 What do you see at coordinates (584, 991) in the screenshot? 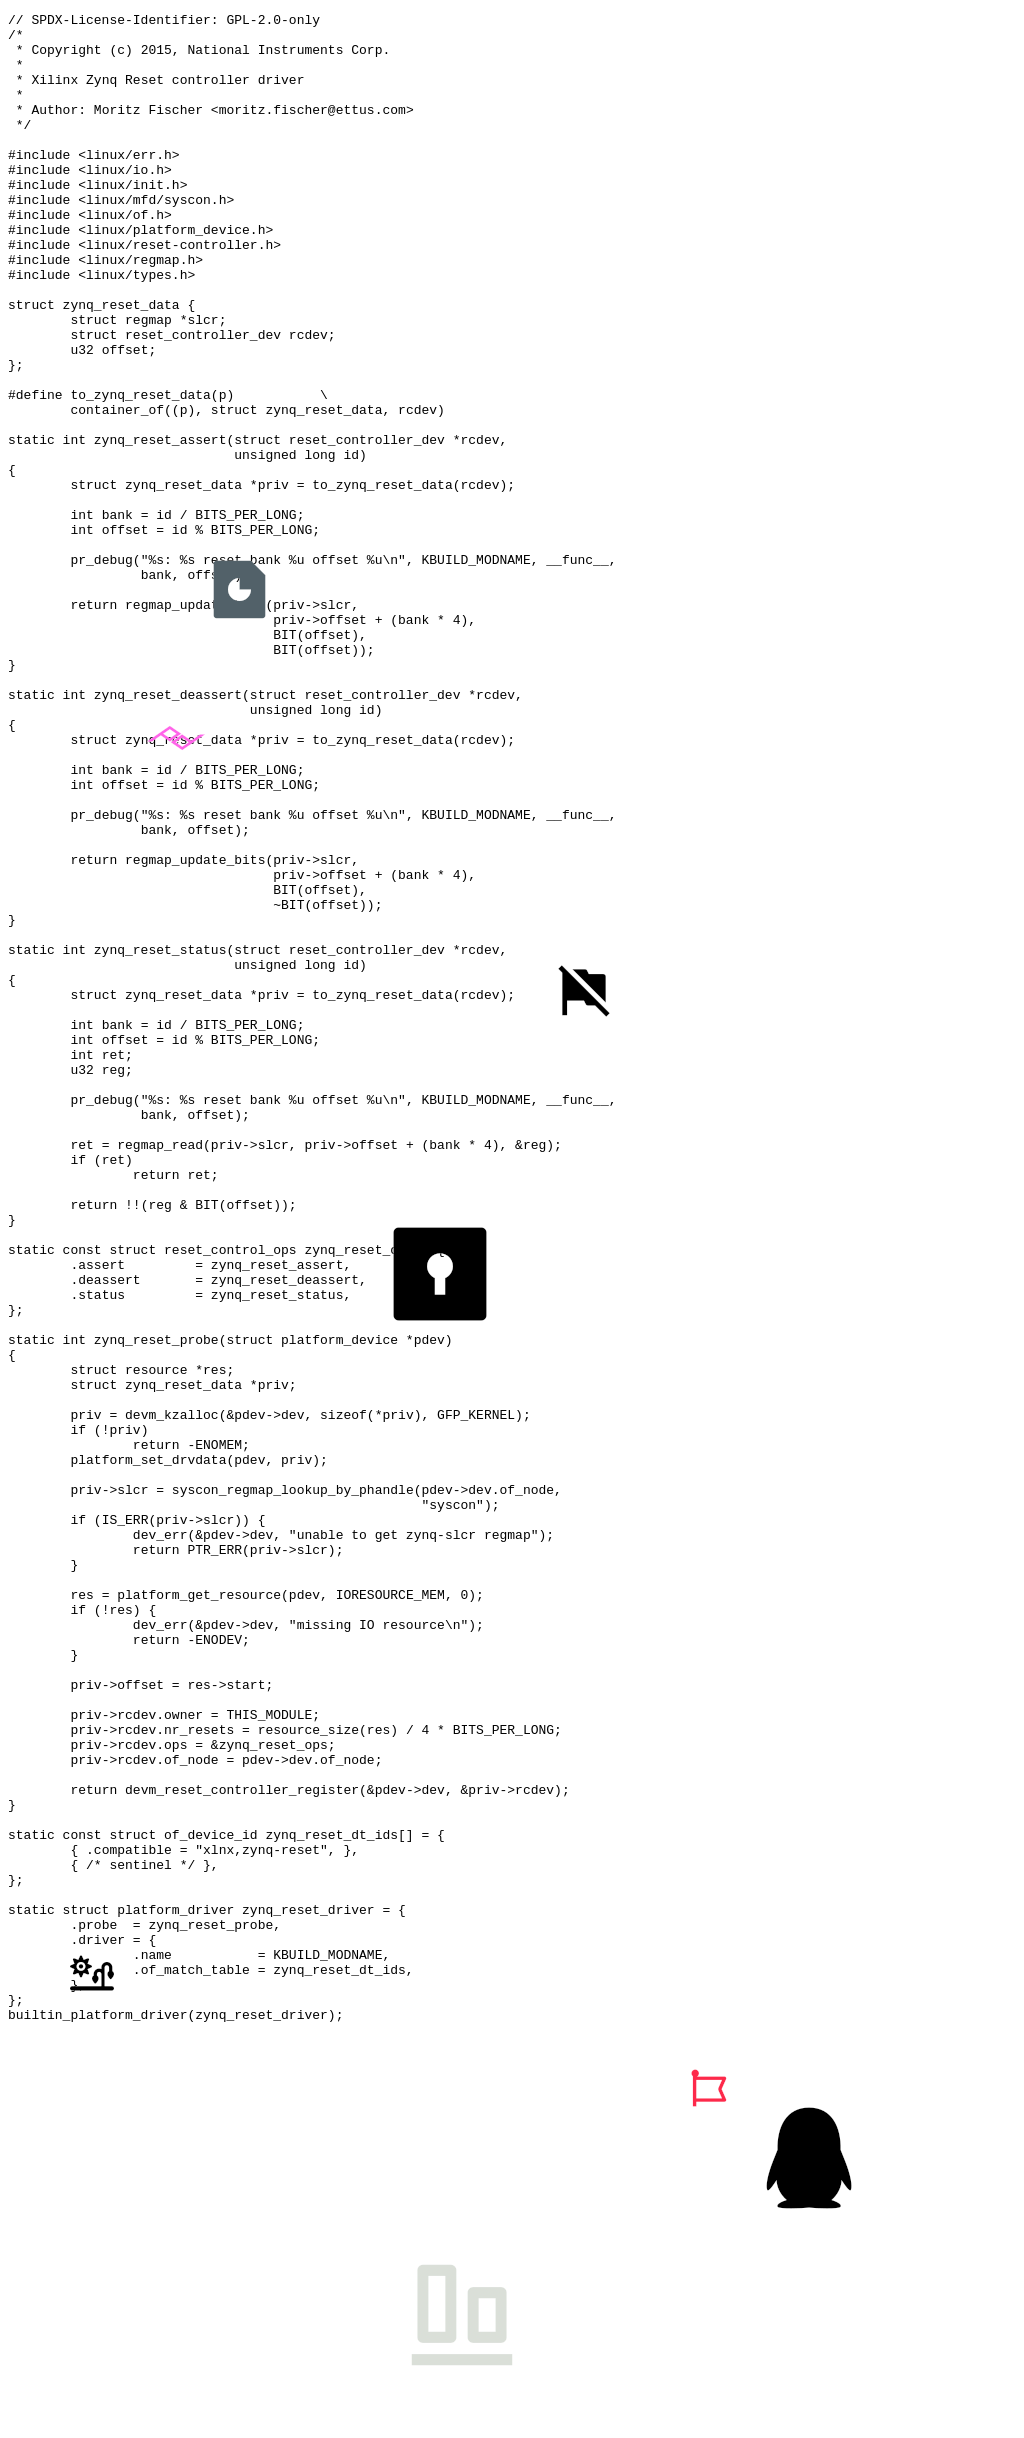
I see `remove flag or marker` at bounding box center [584, 991].